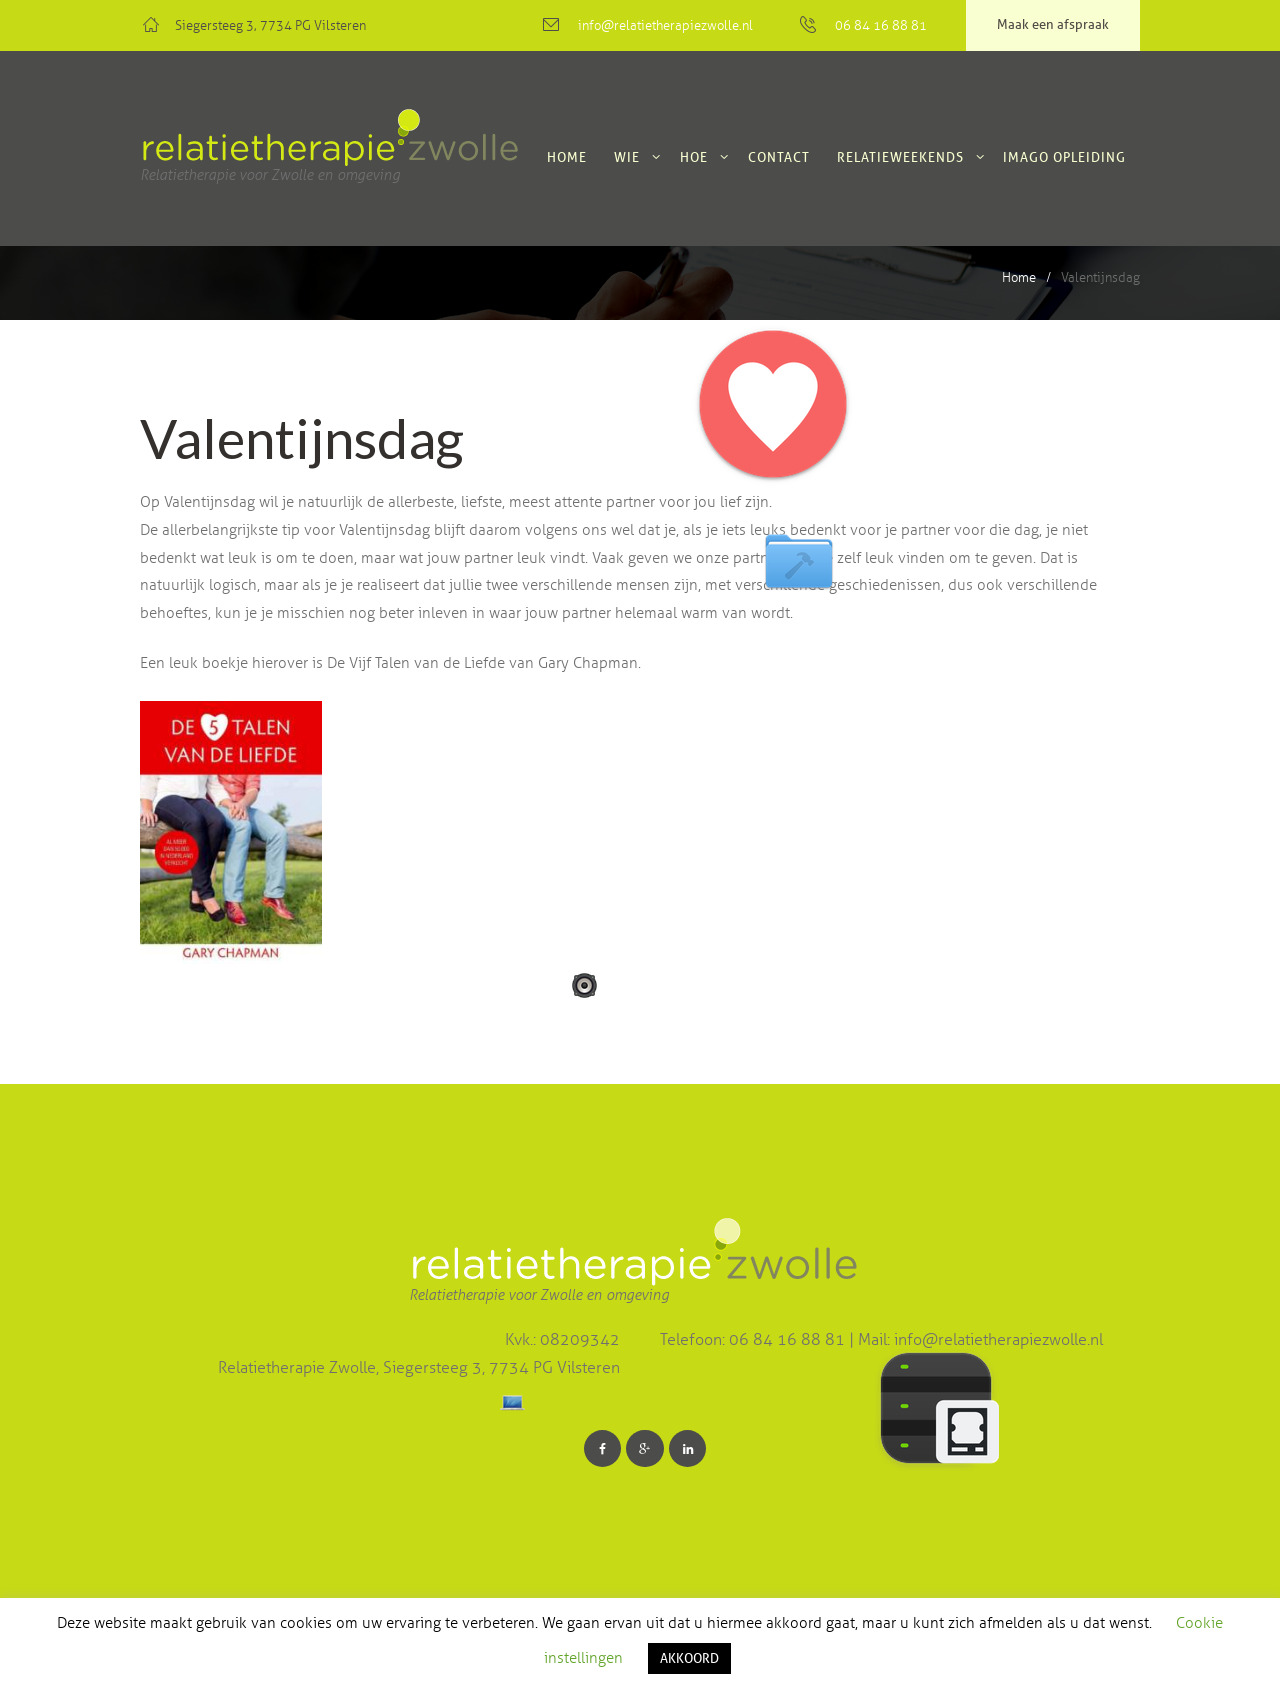  I want to click on adjust speaker or audio output volume, so click(584, 985).